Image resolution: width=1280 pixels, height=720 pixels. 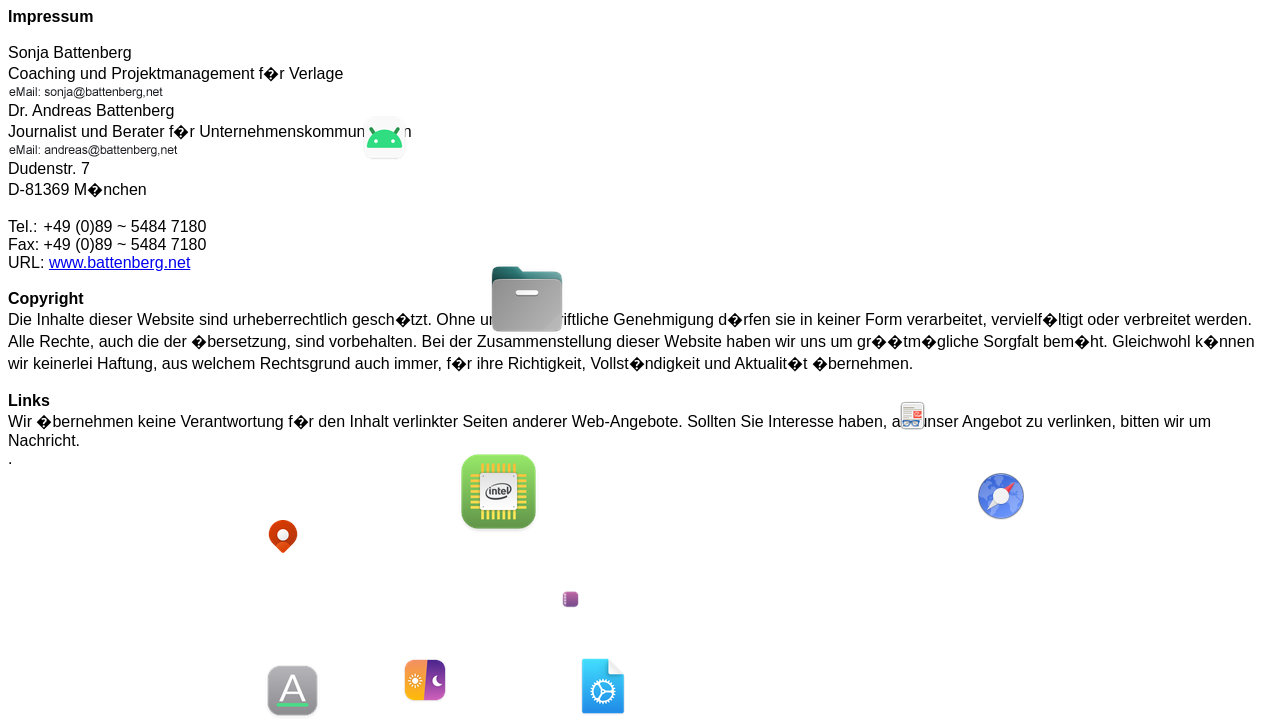 What do you see at coordinates (384, 137) in the screenshot?
I see `open android app or emulator` at bounding box center [384, 137].